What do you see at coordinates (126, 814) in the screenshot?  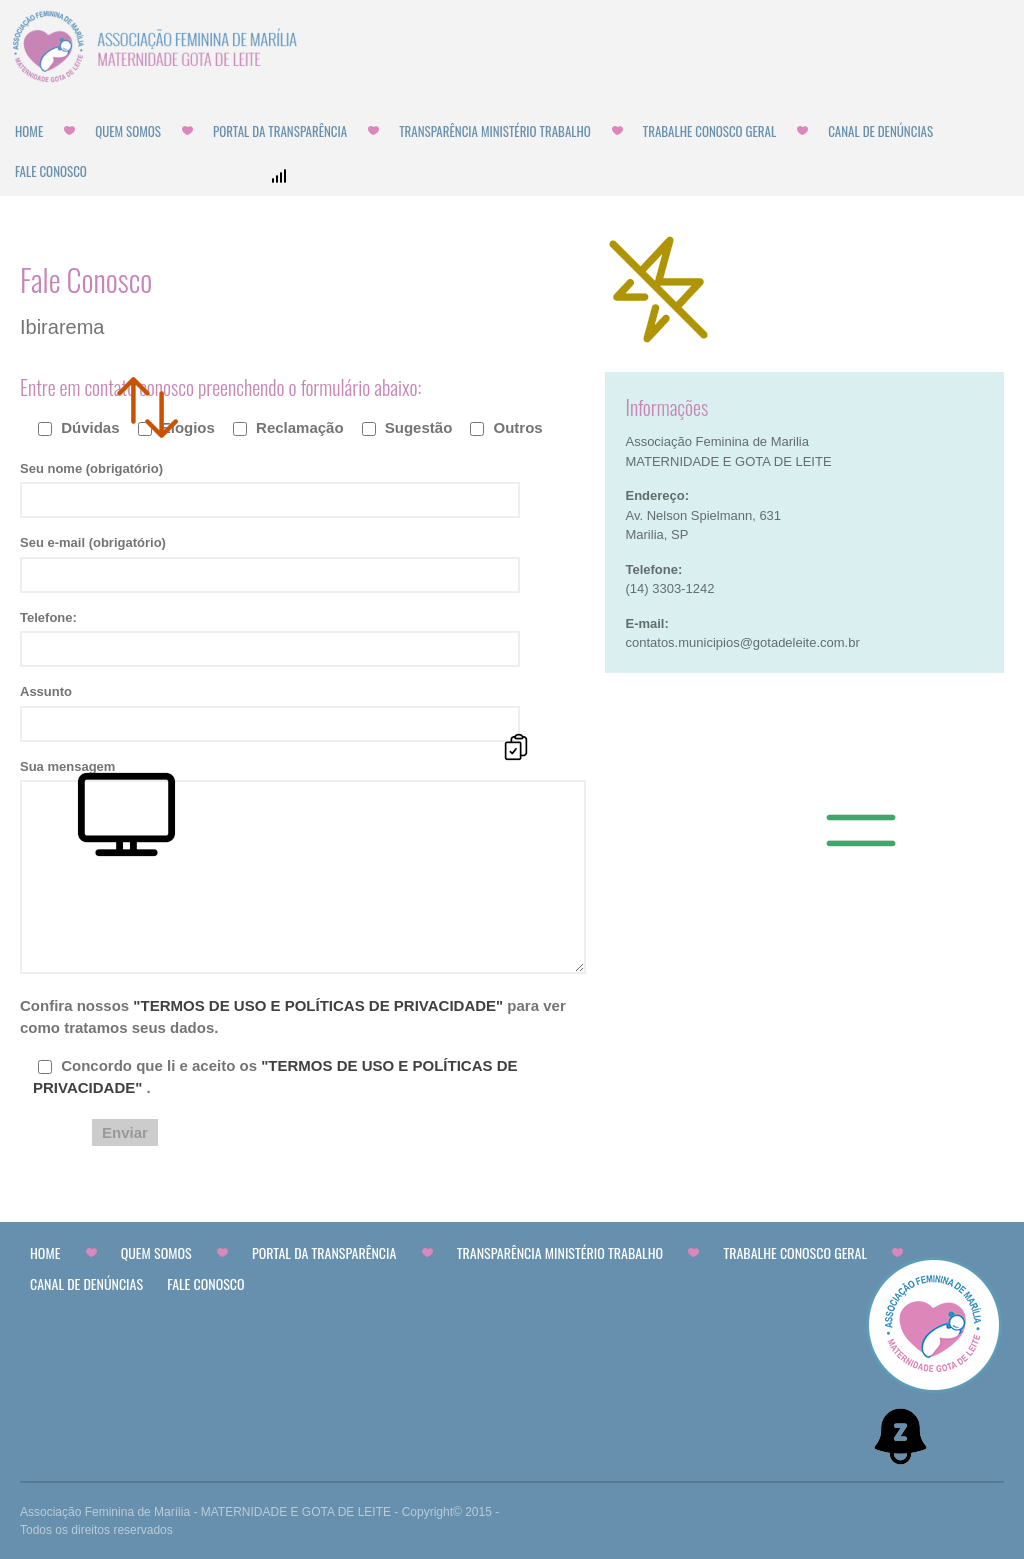 I see `access tv or video streaming options` at bounding box center [126, 814].